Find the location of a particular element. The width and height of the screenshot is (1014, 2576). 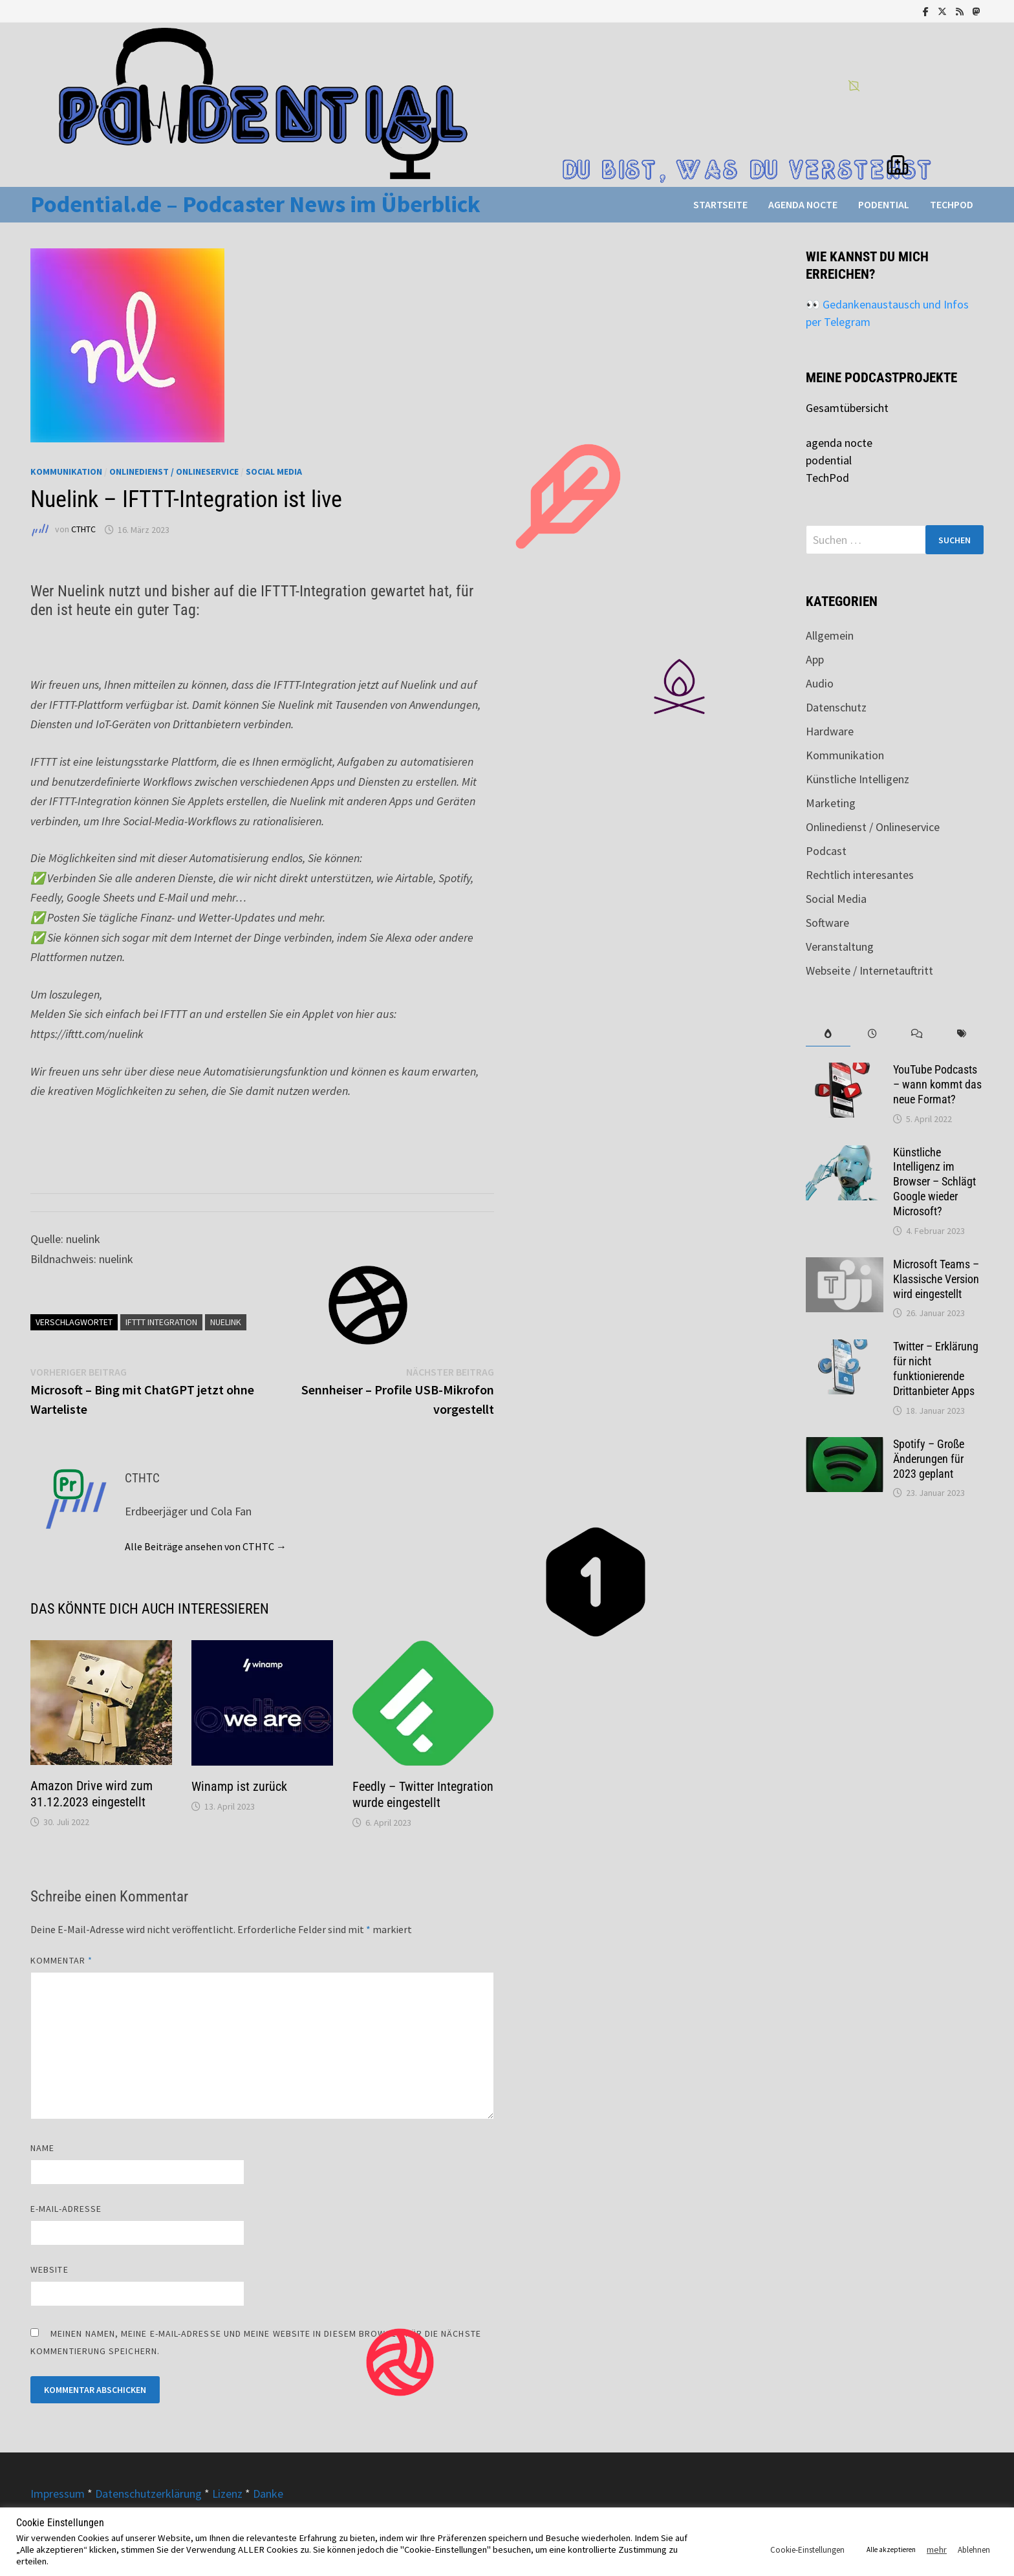

visit dribbble profile or portfolio is located at coordinates (368, 1305).